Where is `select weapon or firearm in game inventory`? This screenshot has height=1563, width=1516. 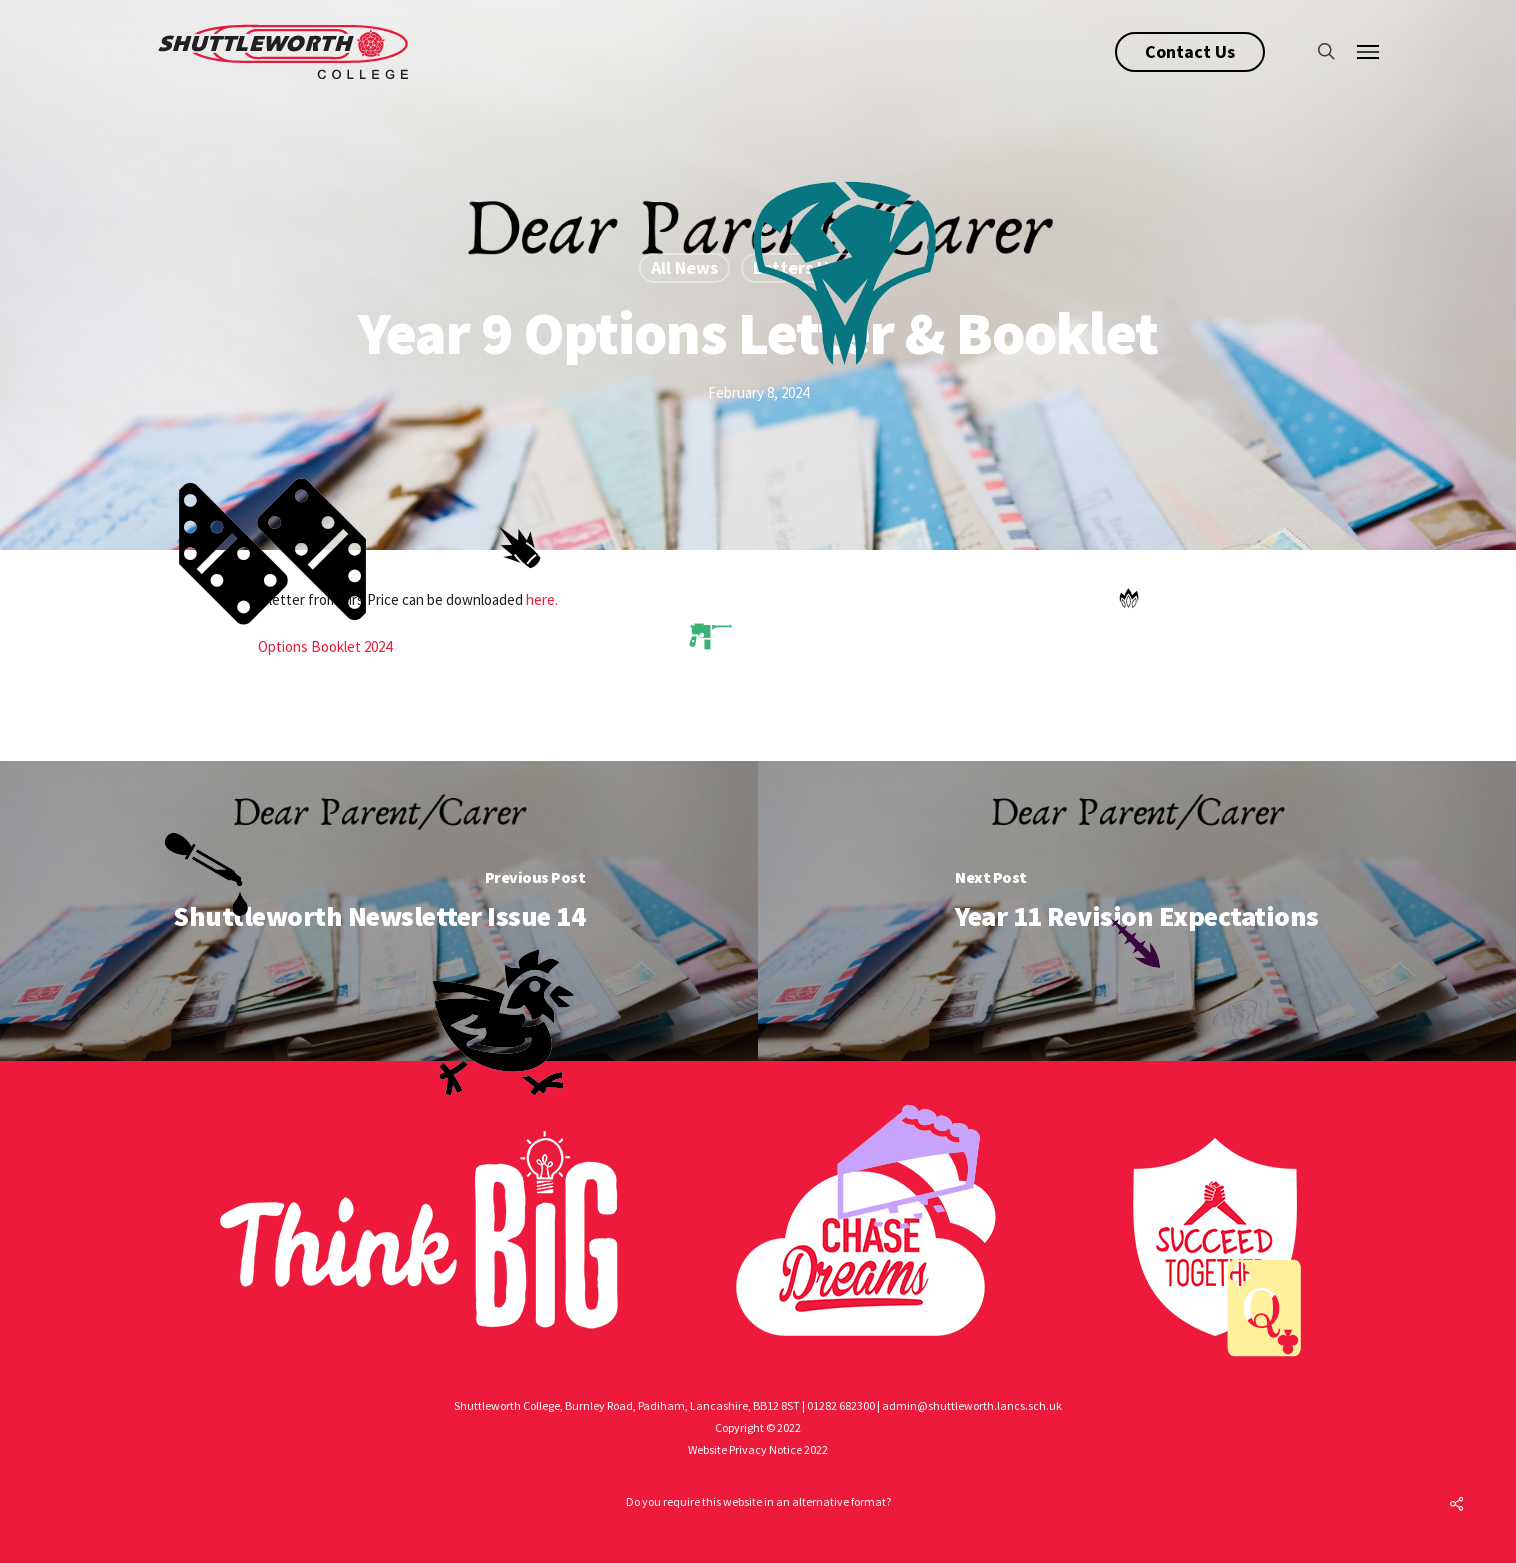
select weapon or firearm in game inventory is located at coordinates (710, 636).